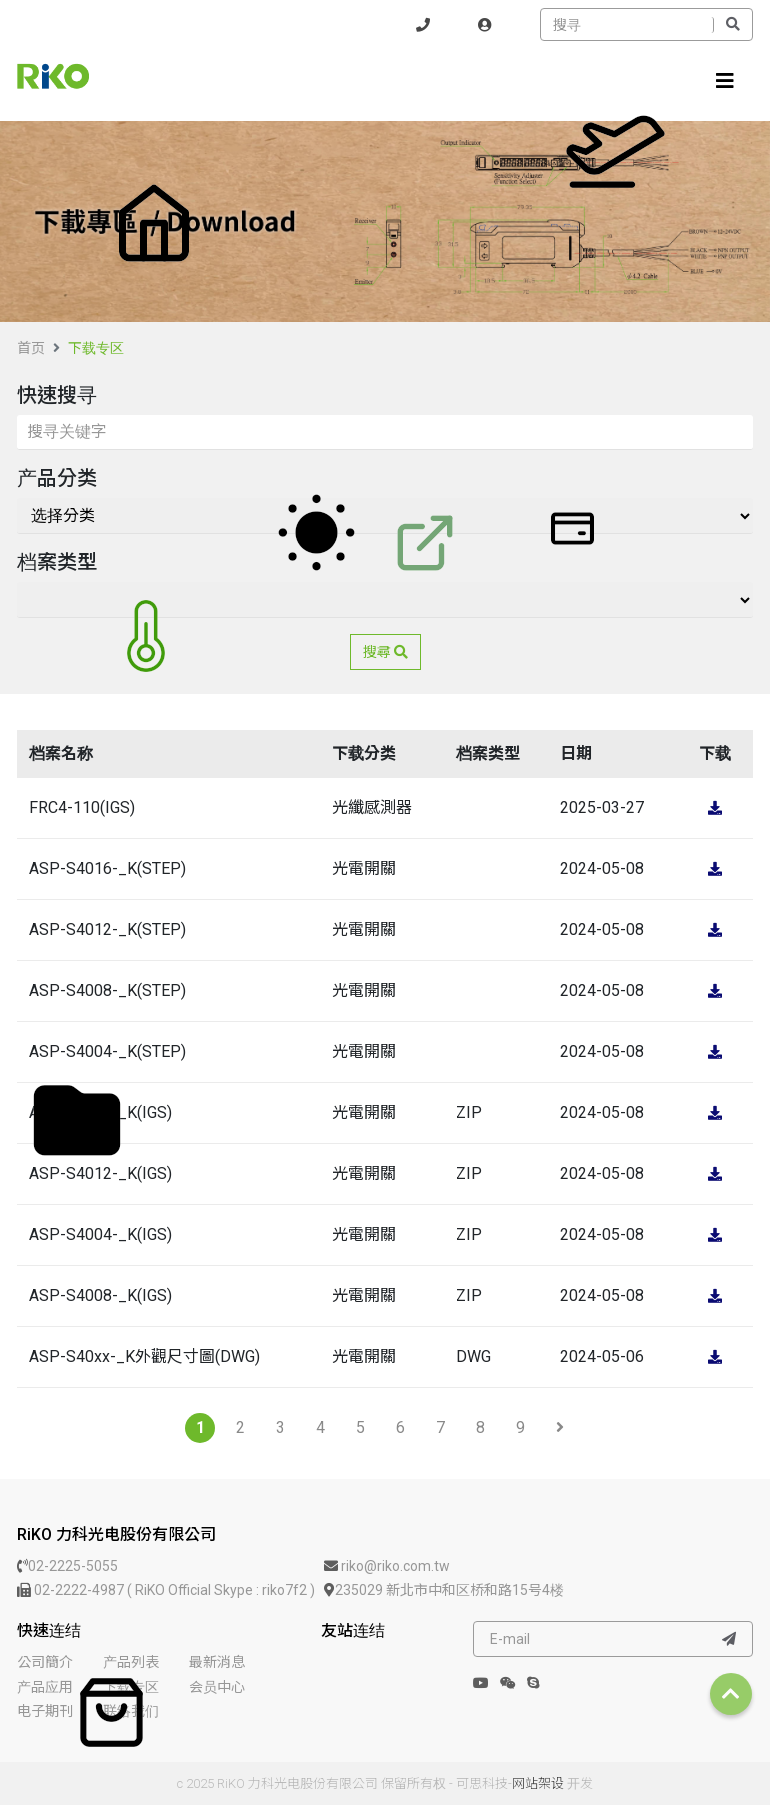  I want to click on adjust screen brightness to low, so click(316, 532).